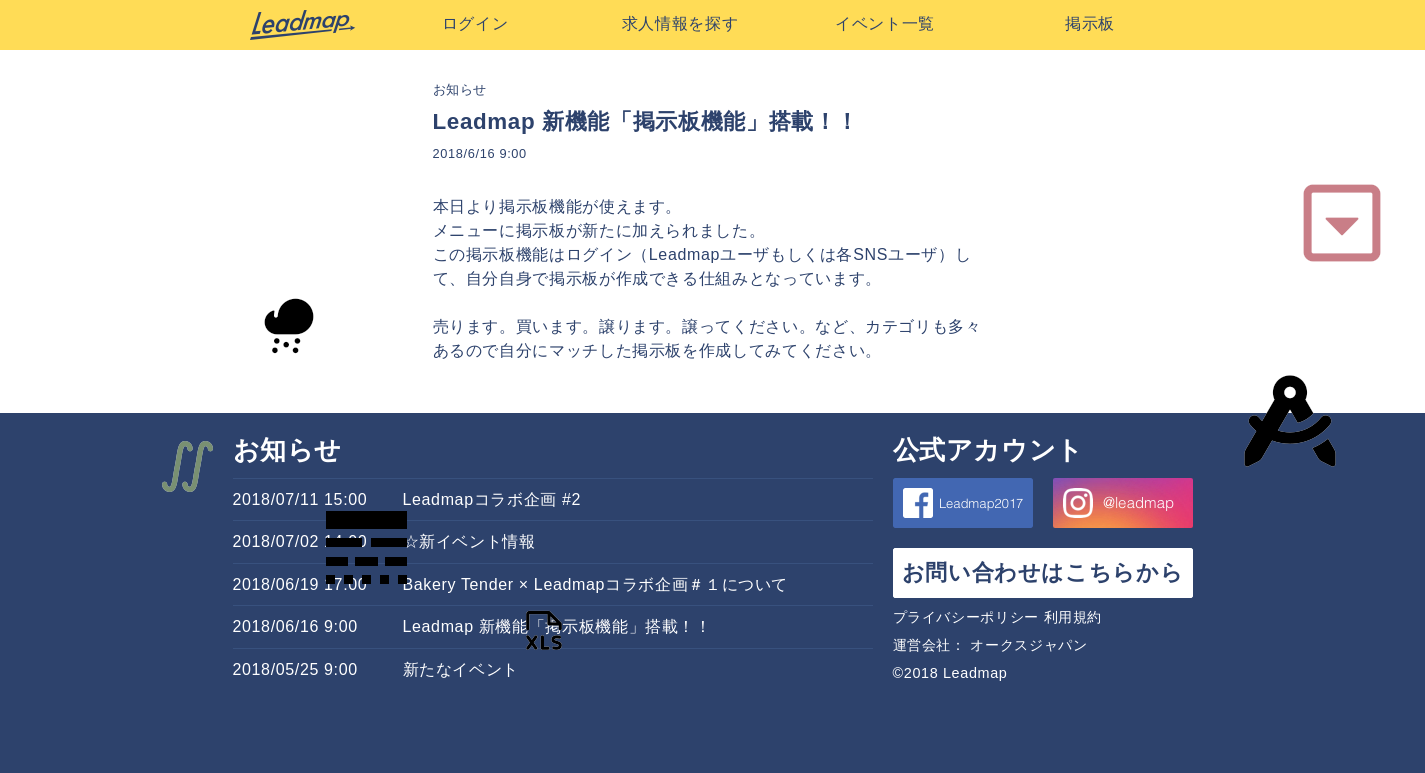 This screenshot has width=1425, height=773. What do you see at coordinates (544, 632) in the screenshot?
I see `open or view an excel spreadsheet file` at bounding box center [544, 632].